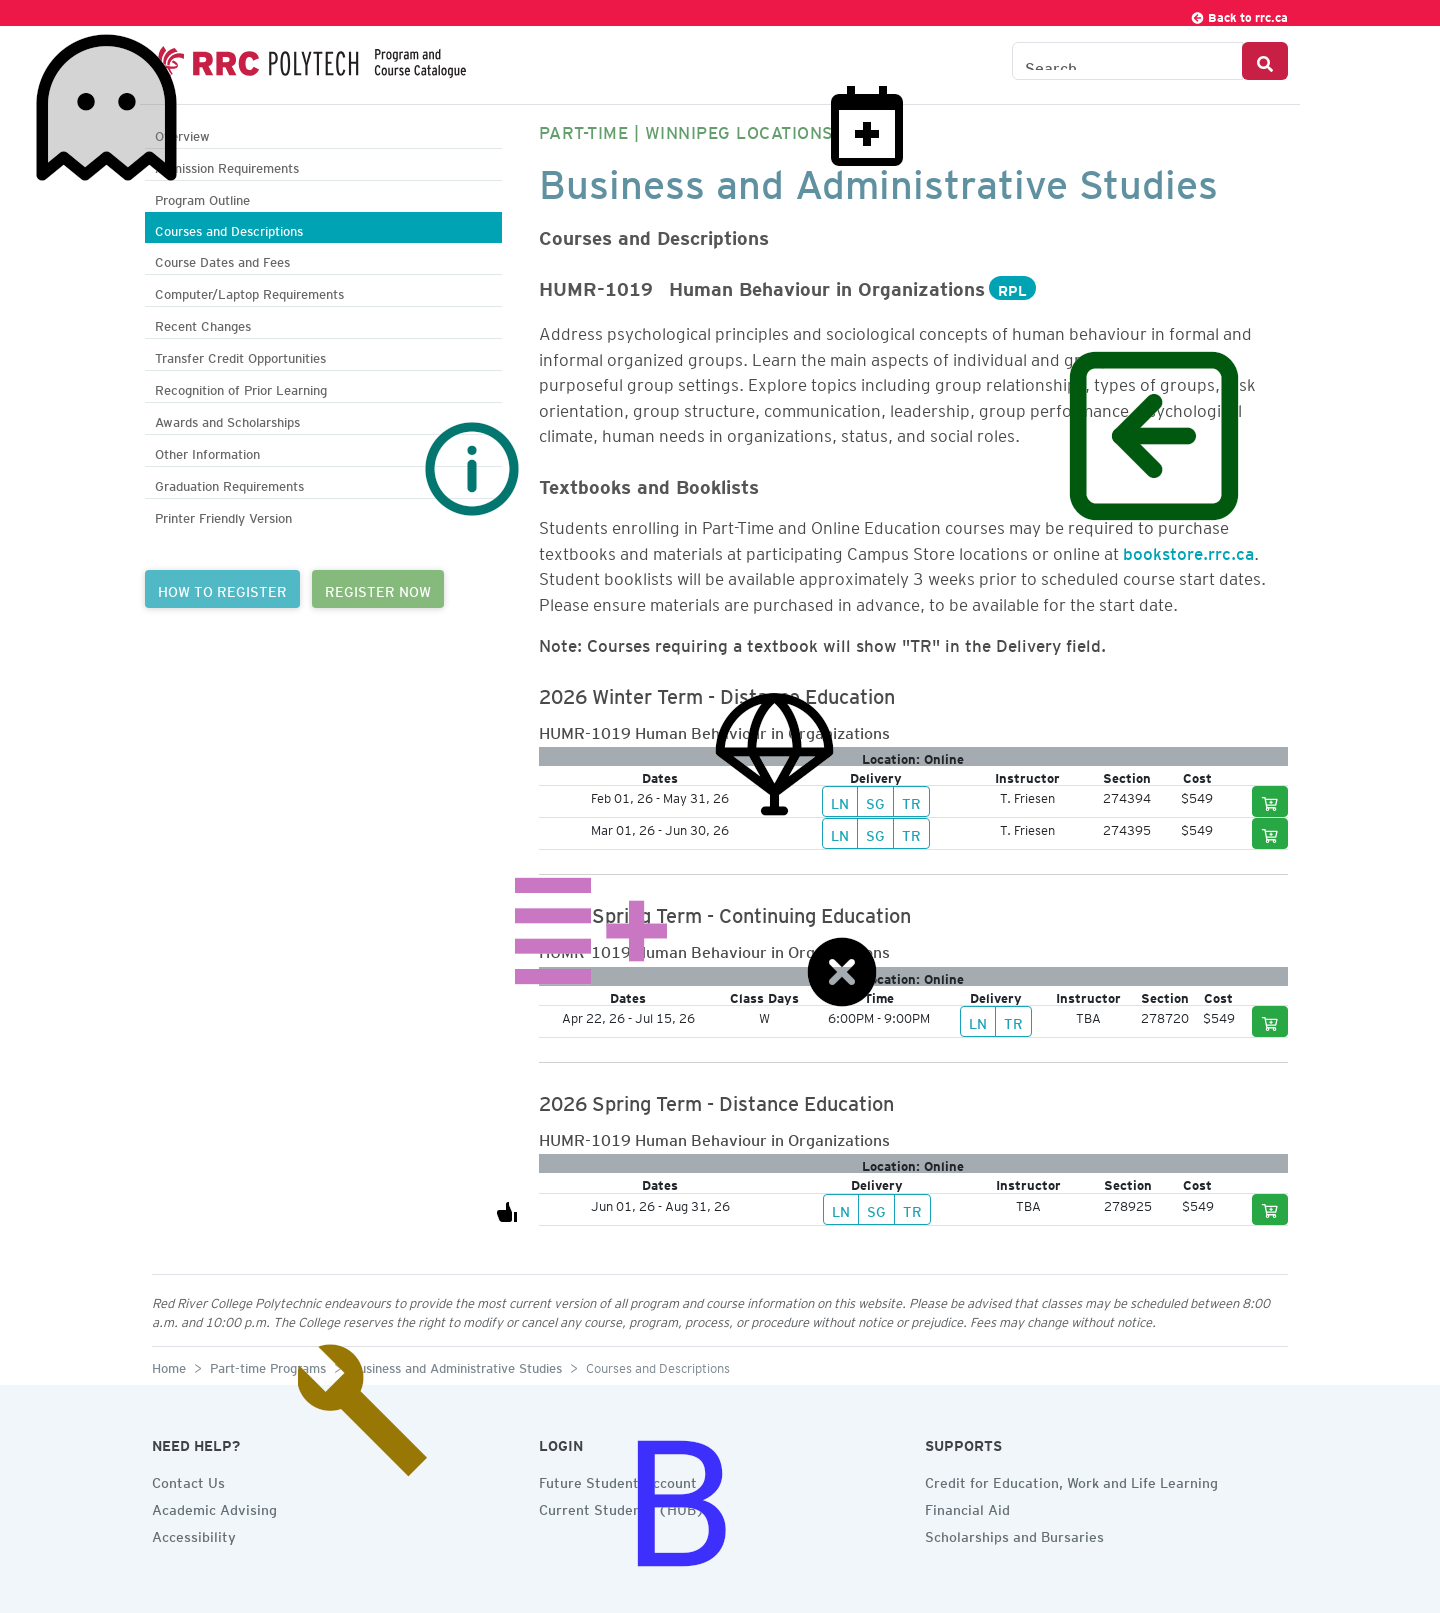  Describe the element at coordinates (867, 126) in the screenshot. I see `add a new calendar event` at that location.